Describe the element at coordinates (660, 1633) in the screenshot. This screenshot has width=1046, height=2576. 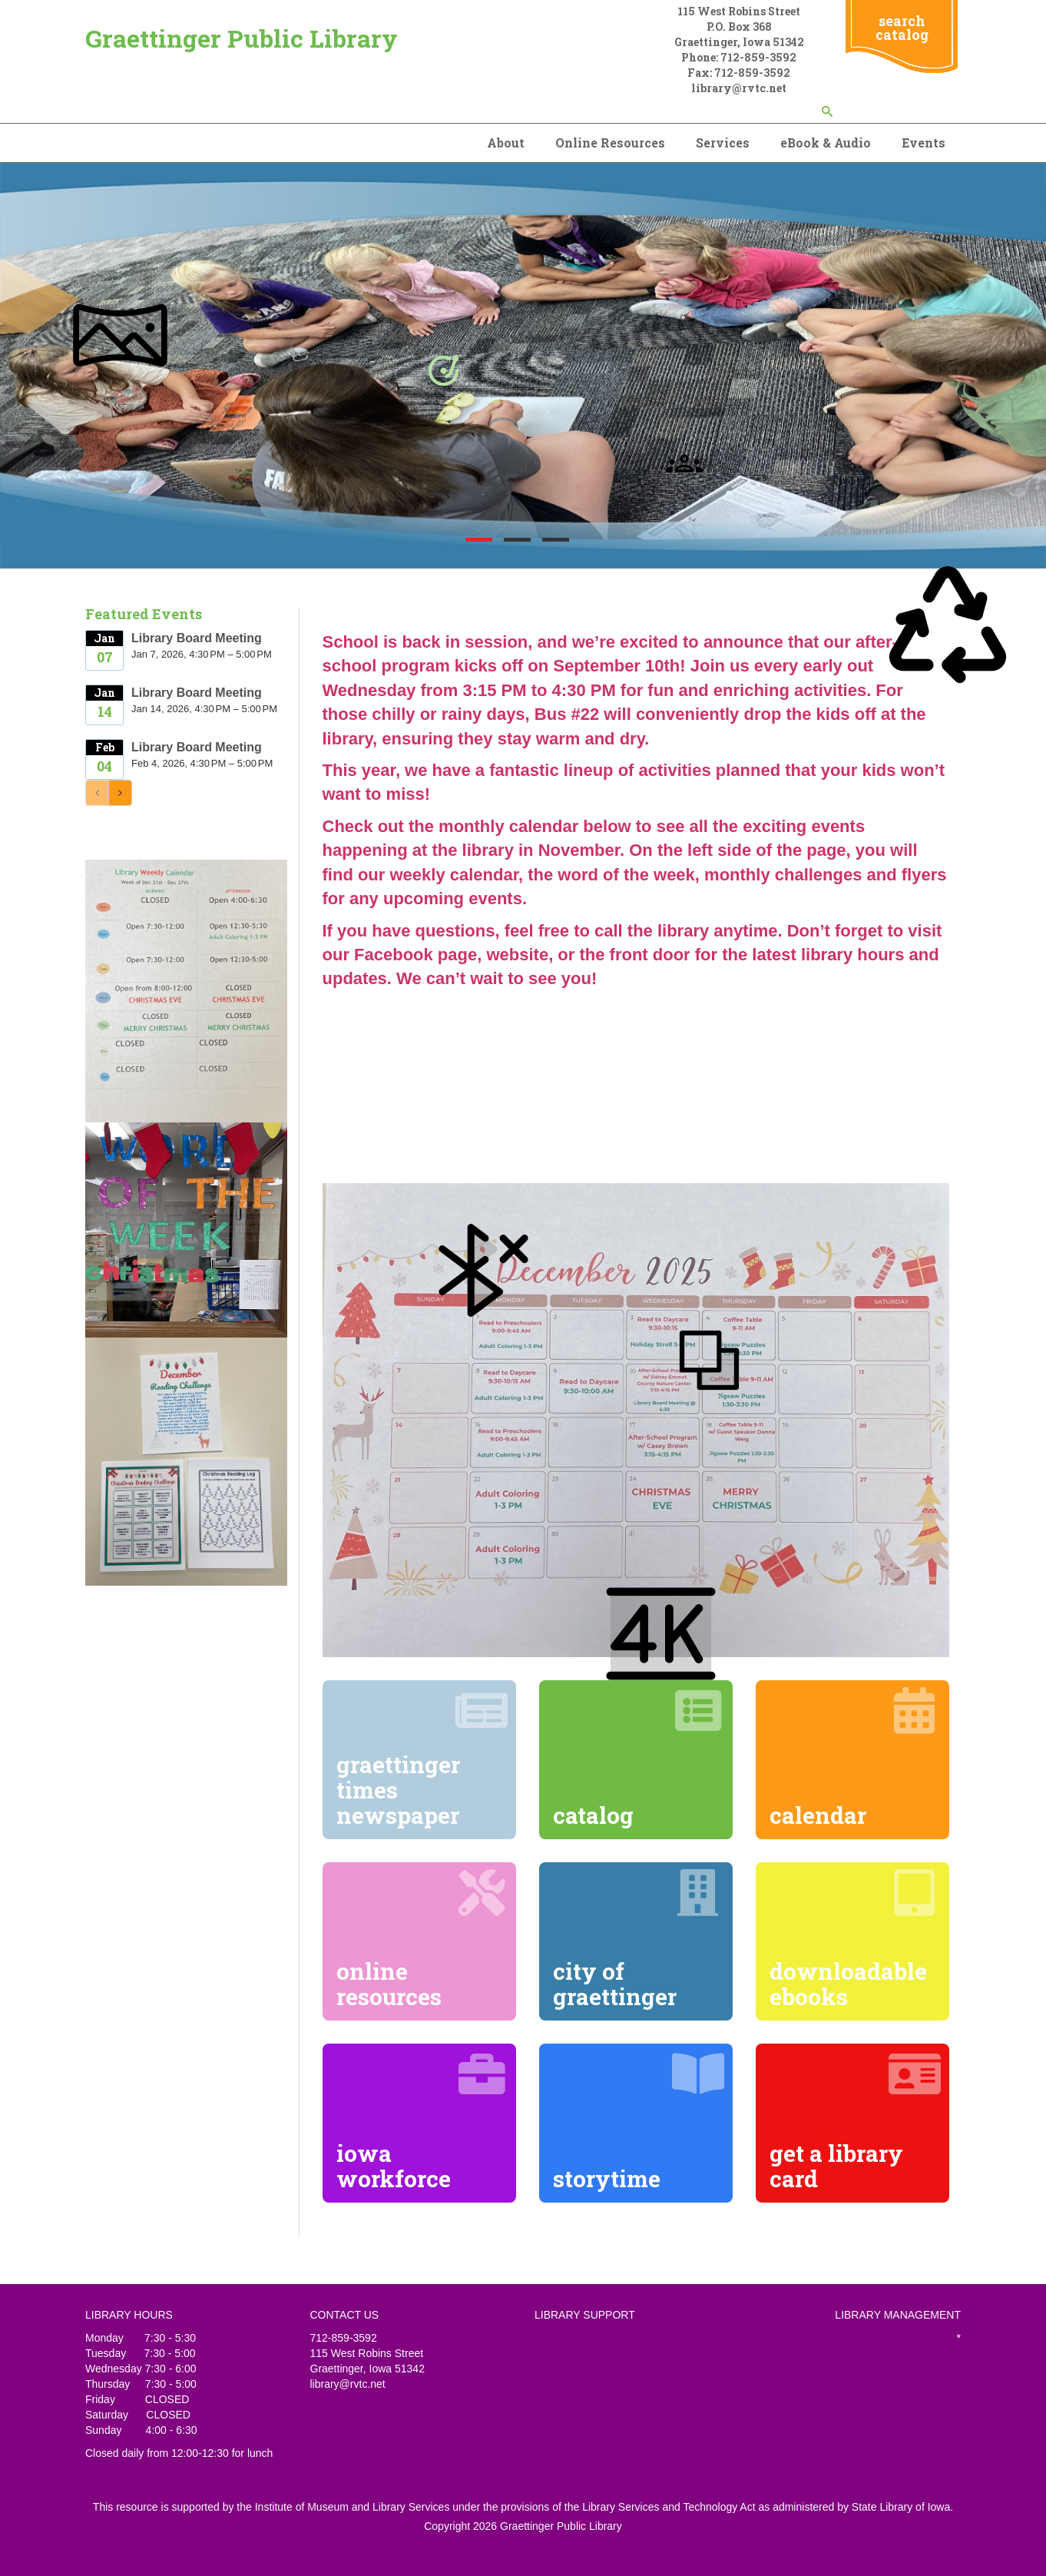
I see `switch to 4K video resolution` at that location.